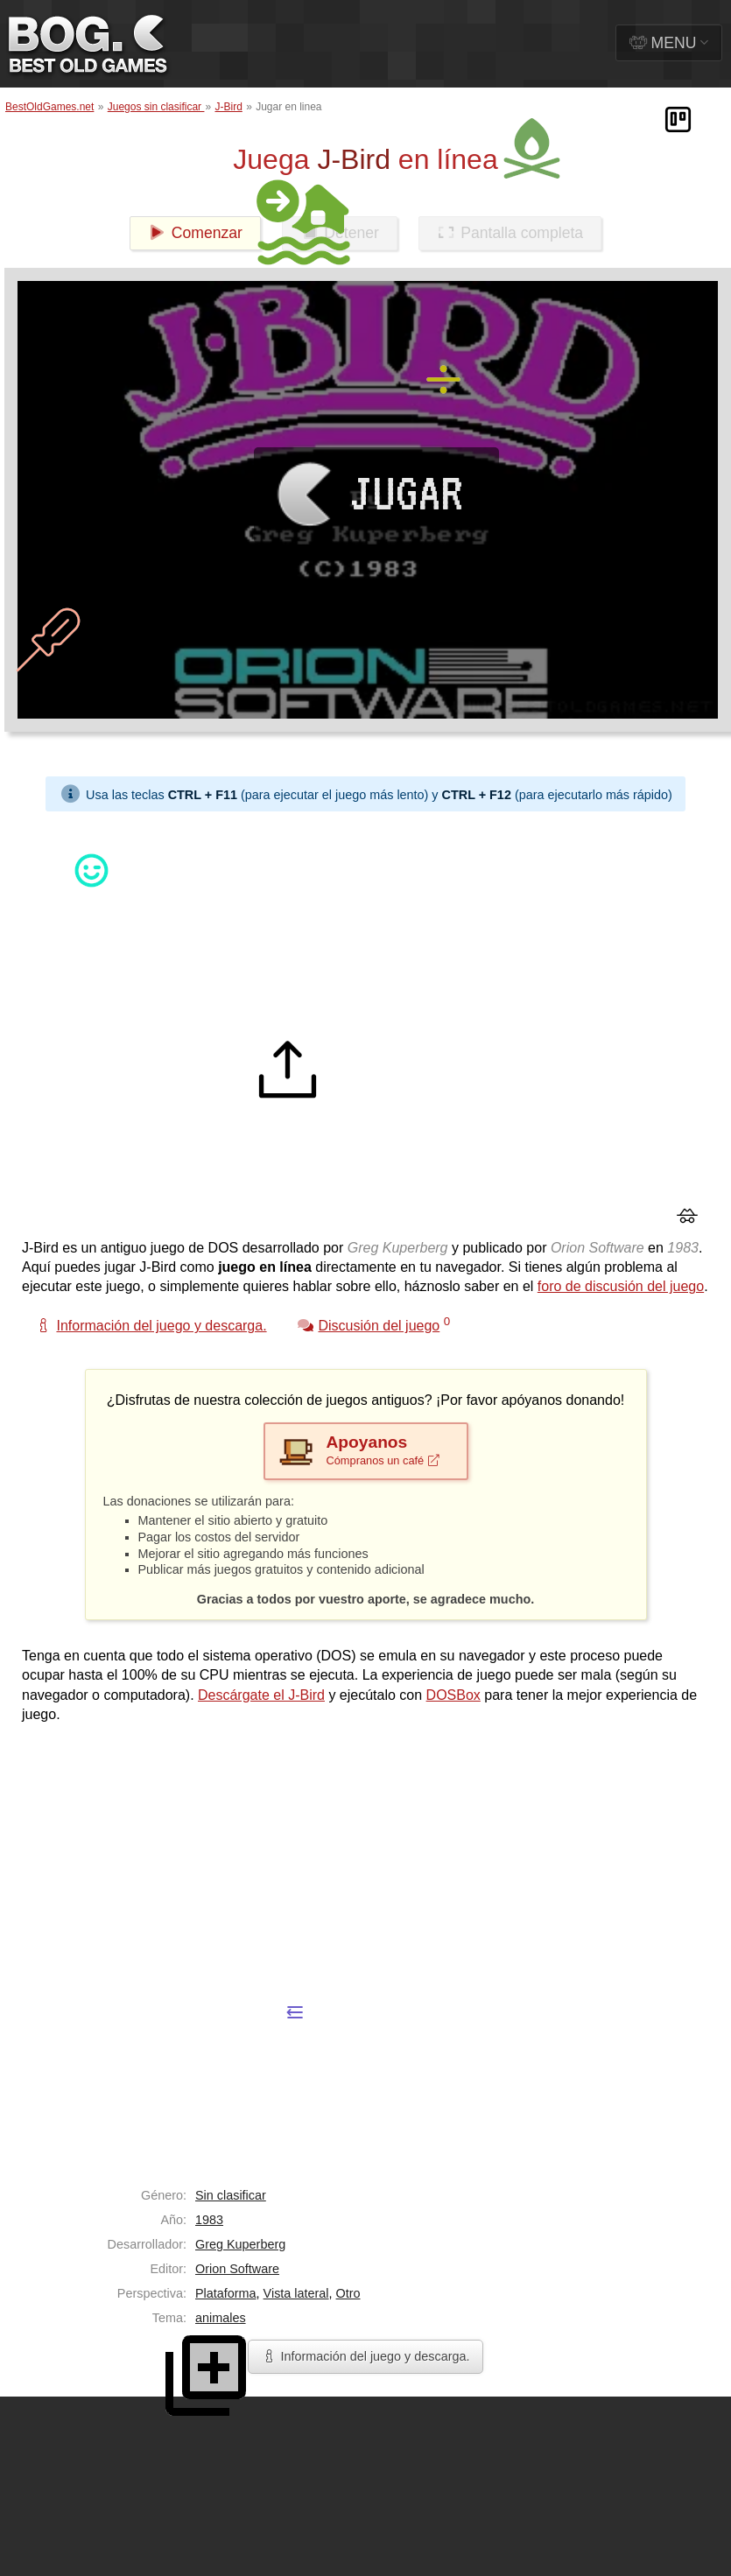  I want to click on insert a winking emoji into your message, so click(91, 870).